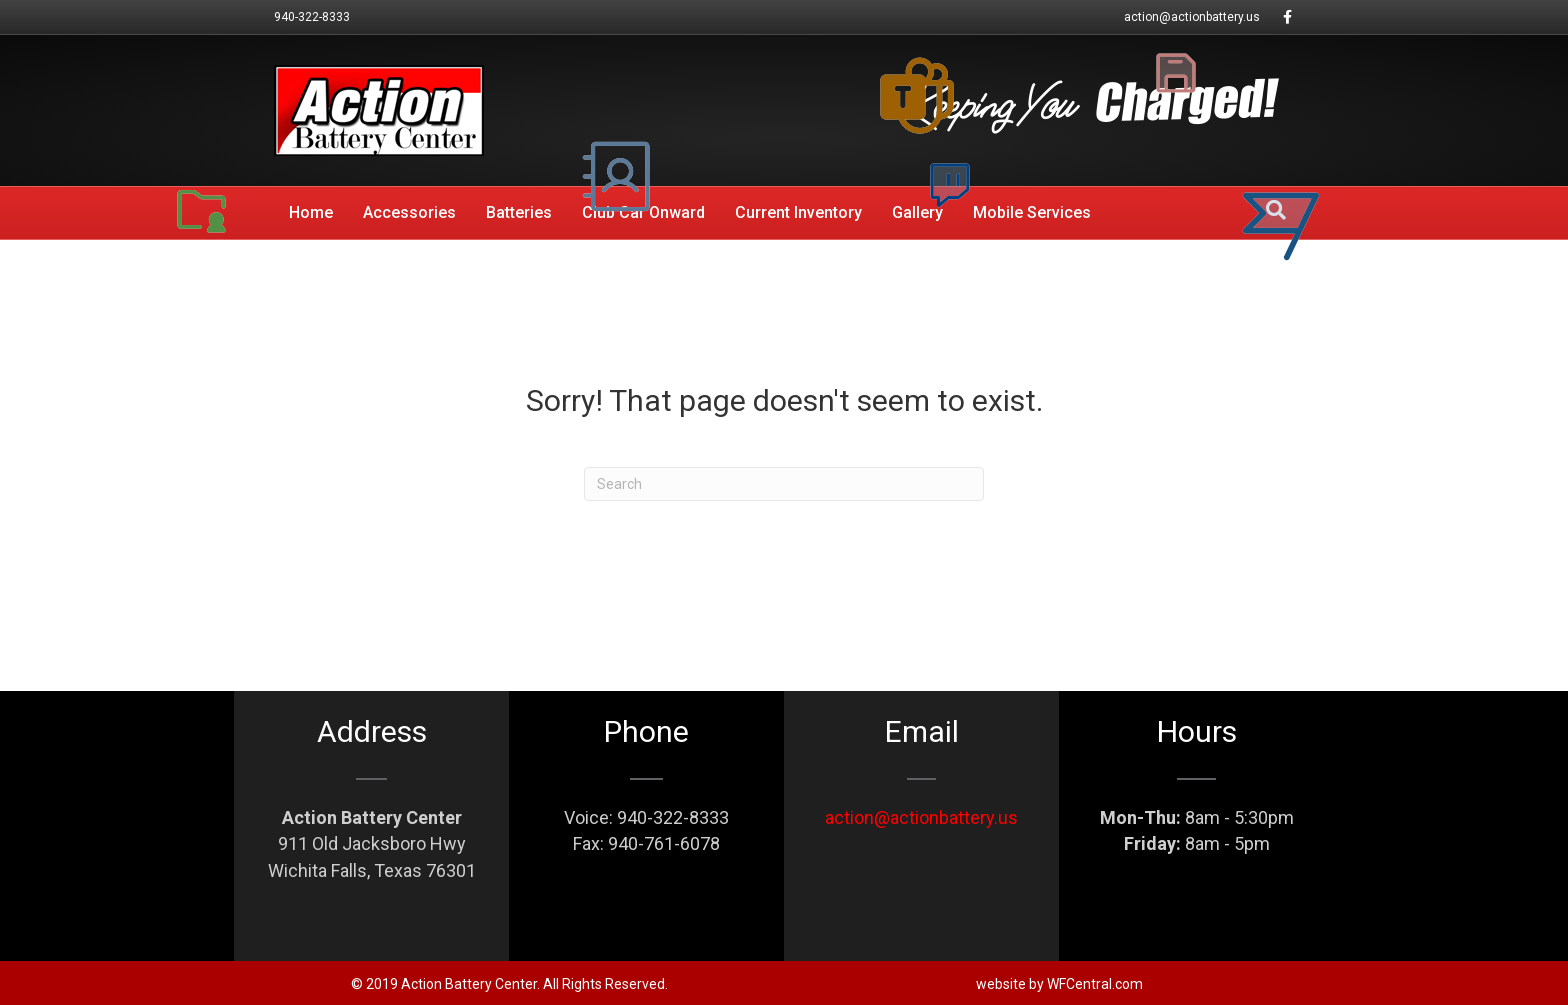 The height and width of the screenshot is (1005, 1568). I want to click on open microsoft teams, so click(917, 97).